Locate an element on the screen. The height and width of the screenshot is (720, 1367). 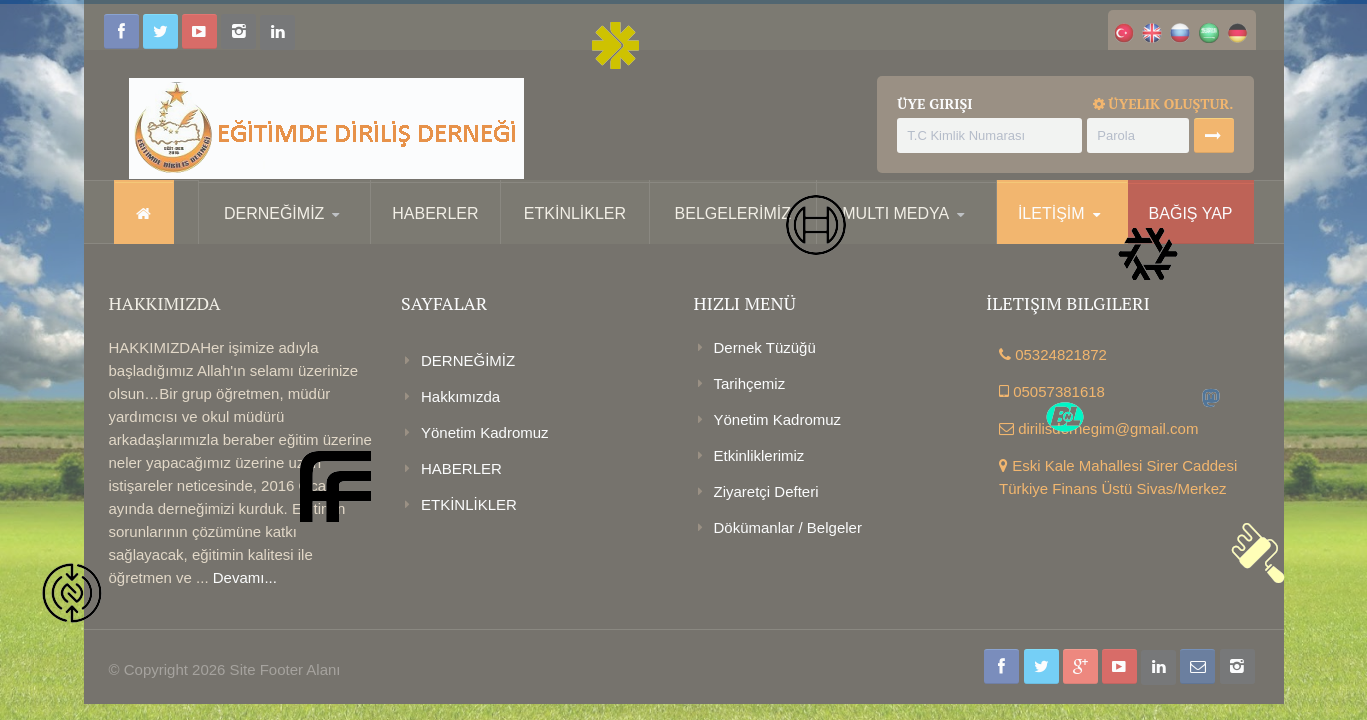
bosch brand or product identifier is located at coordinates (816, 225).